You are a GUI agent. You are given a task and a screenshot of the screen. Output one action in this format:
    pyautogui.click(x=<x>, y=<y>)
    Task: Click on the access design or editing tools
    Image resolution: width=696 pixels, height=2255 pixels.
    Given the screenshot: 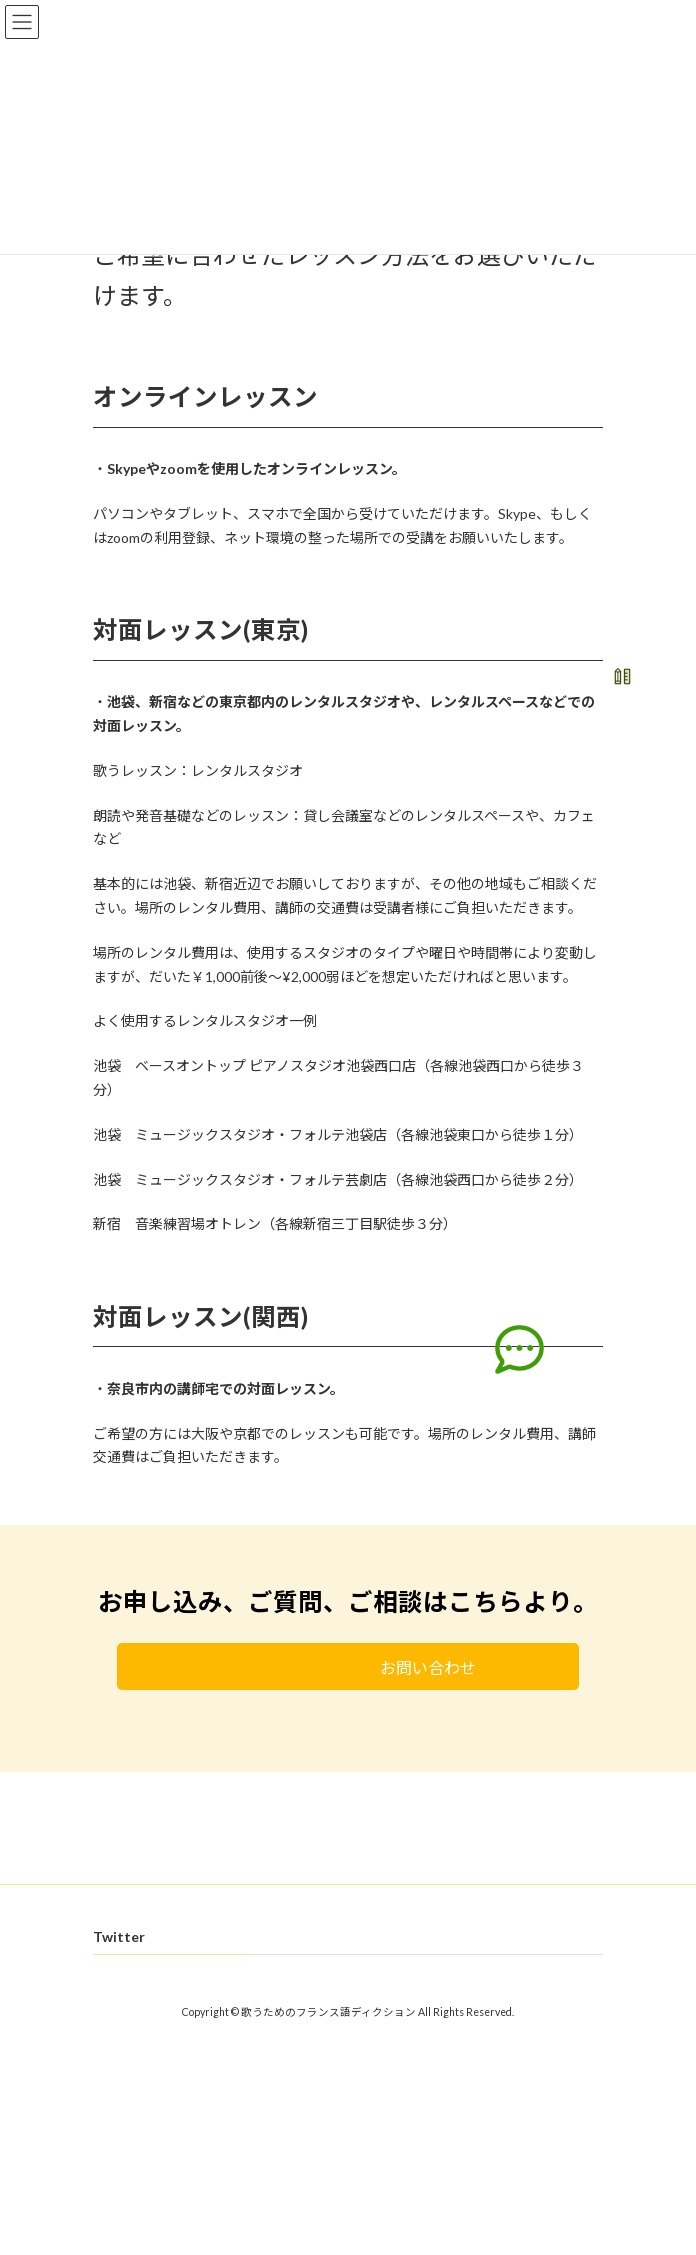 What is the action you would take?
    pyautogui.click(x=622, y=676)
    